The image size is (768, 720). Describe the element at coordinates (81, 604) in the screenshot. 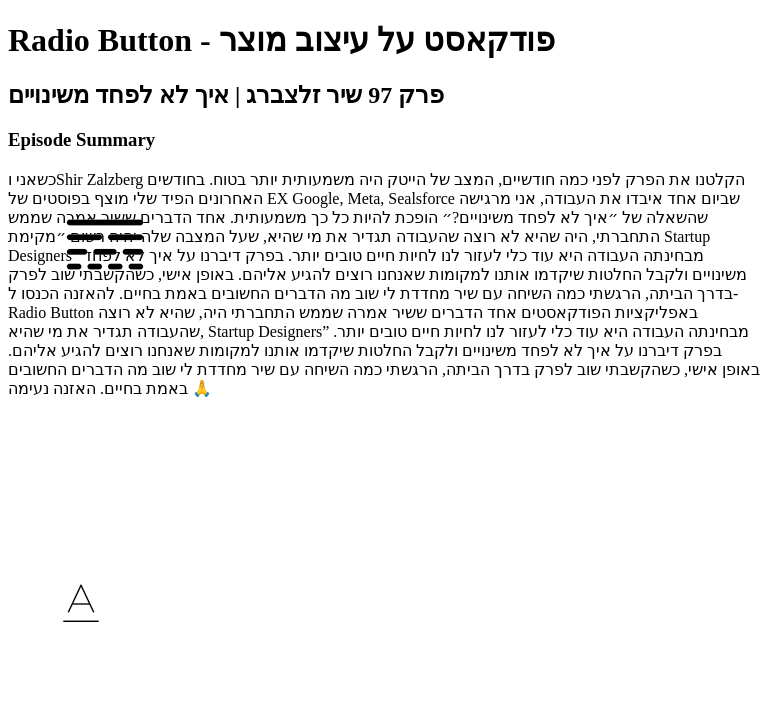

I see `apply underline formatting to text` at that location.